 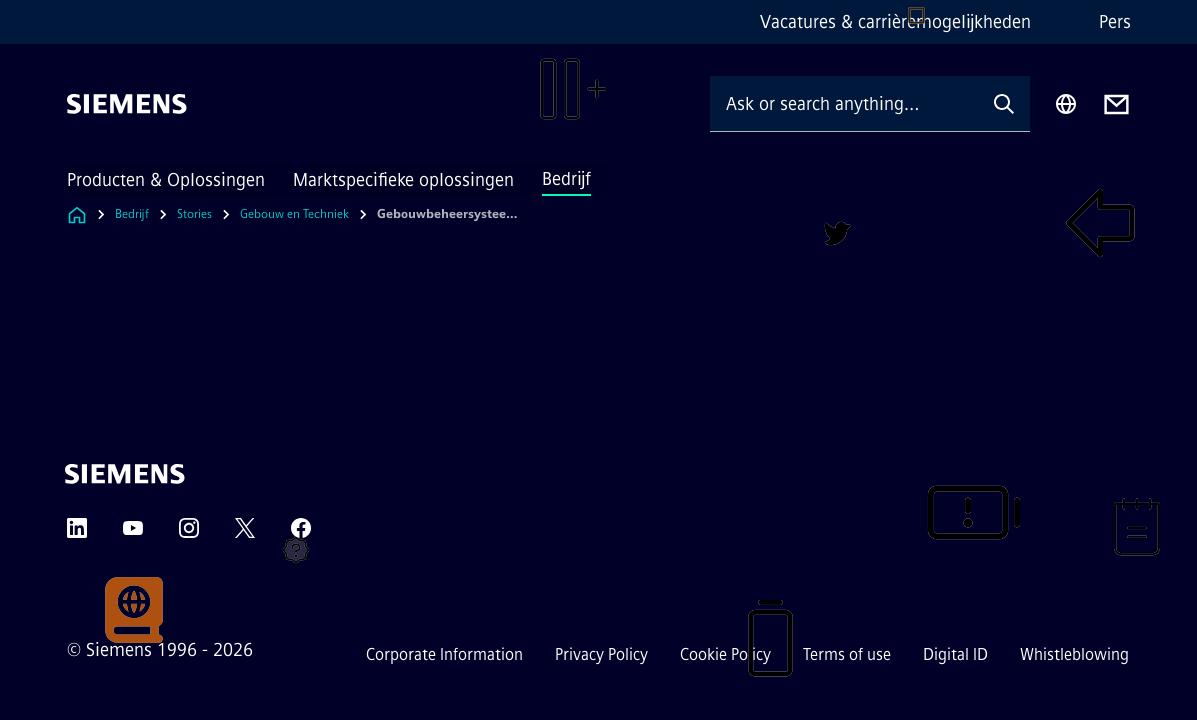 What do you see at coordinates (1103, 223) in the screenshot?
I see `go back to the previous screen` at bounding box center [1103, 223].